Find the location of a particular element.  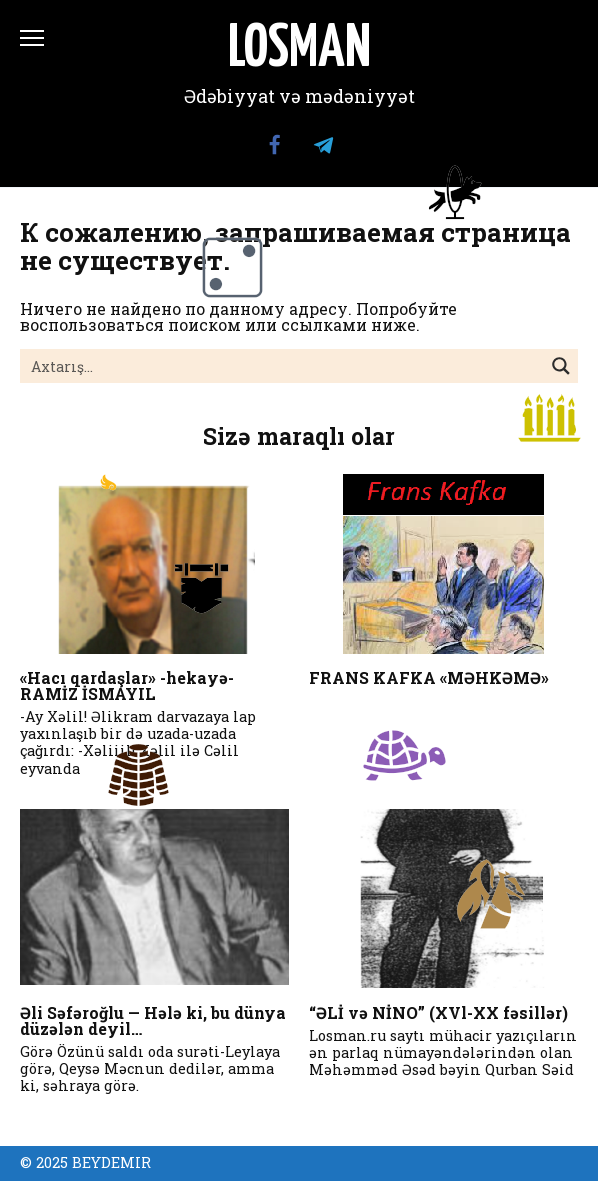

indicates slow speed or processing mode is located at coordinates (404, 755).